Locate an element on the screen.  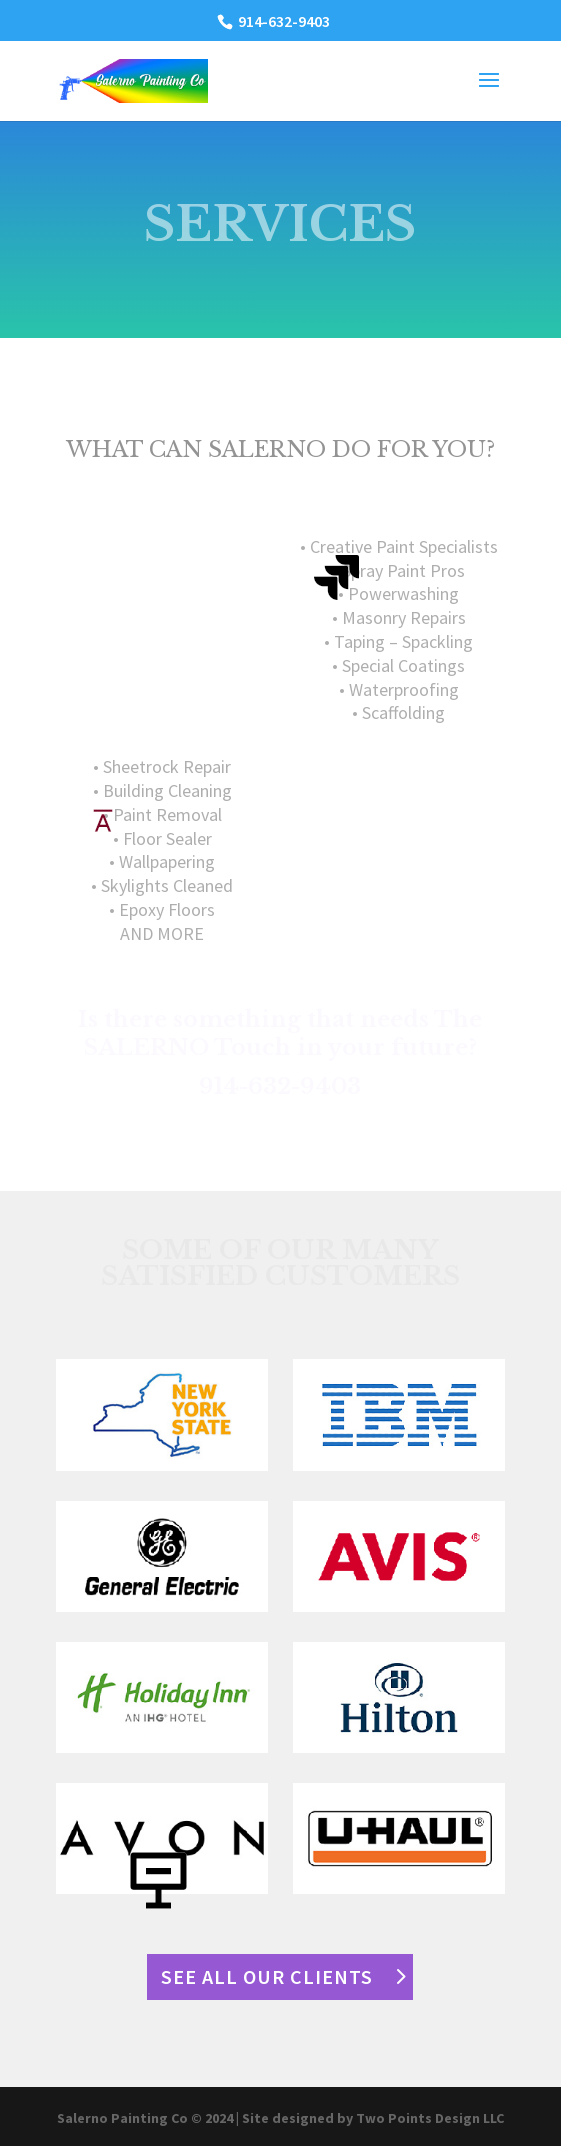
indicates a reserved item or resource is located at coordinates (158, 1880).